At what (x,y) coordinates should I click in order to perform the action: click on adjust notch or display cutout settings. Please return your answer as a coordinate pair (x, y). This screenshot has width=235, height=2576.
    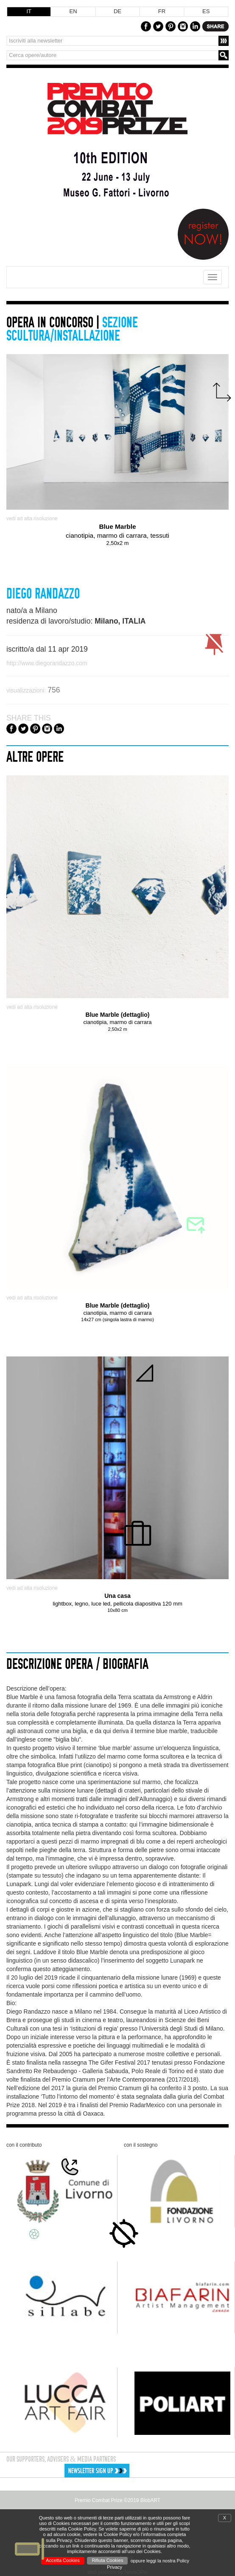
    Looking at the image, I should click on (146, 1374).